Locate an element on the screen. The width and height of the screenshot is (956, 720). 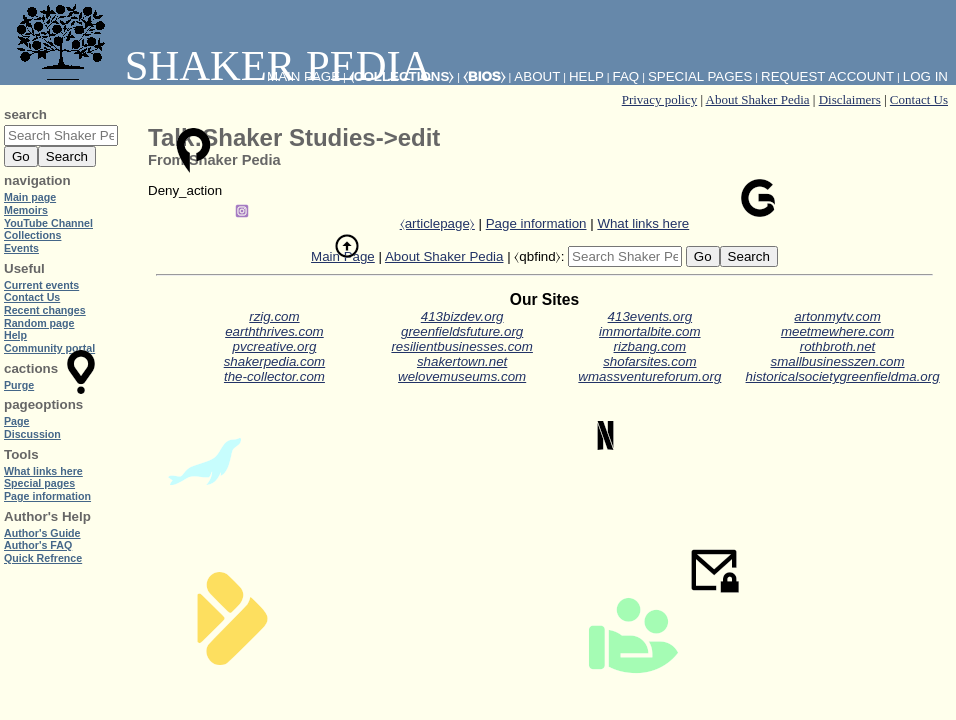
make a payment or send money is located at coordinates (632, 637).